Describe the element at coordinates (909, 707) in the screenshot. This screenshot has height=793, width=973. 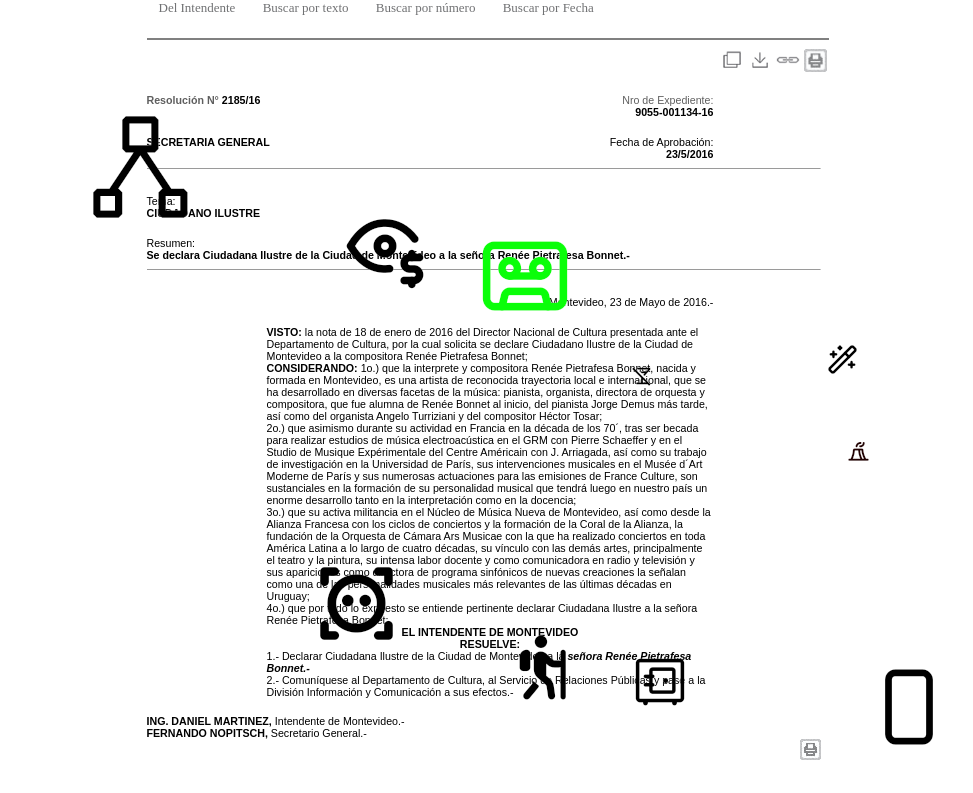
I see `represents a mobile device or smartphone` at that location.